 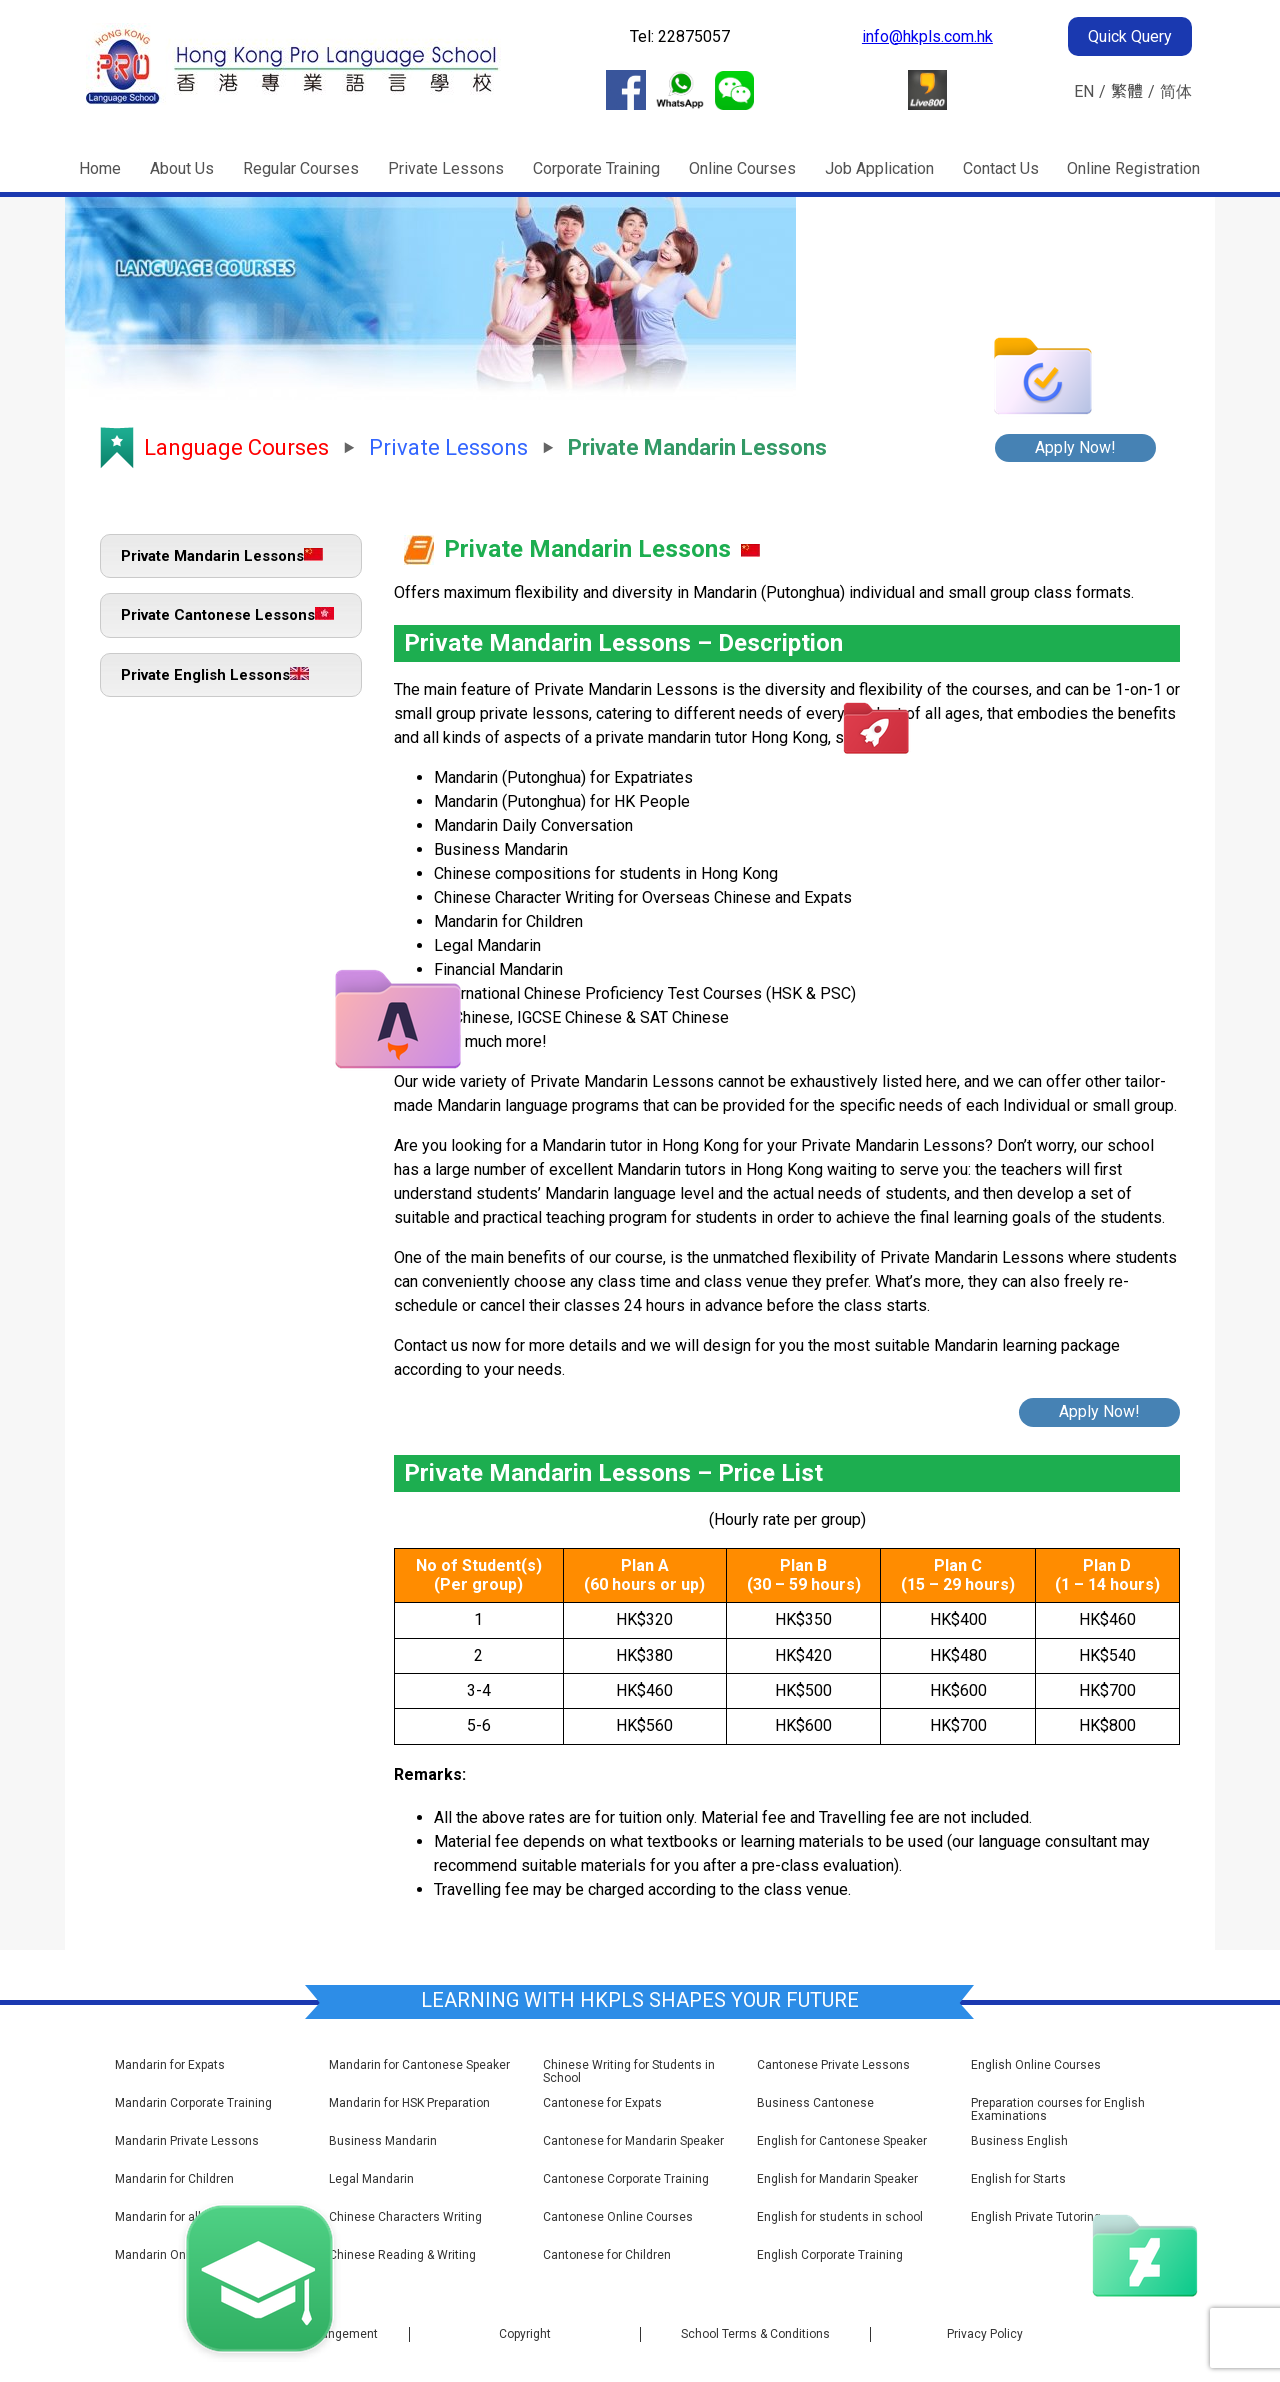 I want to click on open folder containing launch or startup files, so click(x=876, y=730).